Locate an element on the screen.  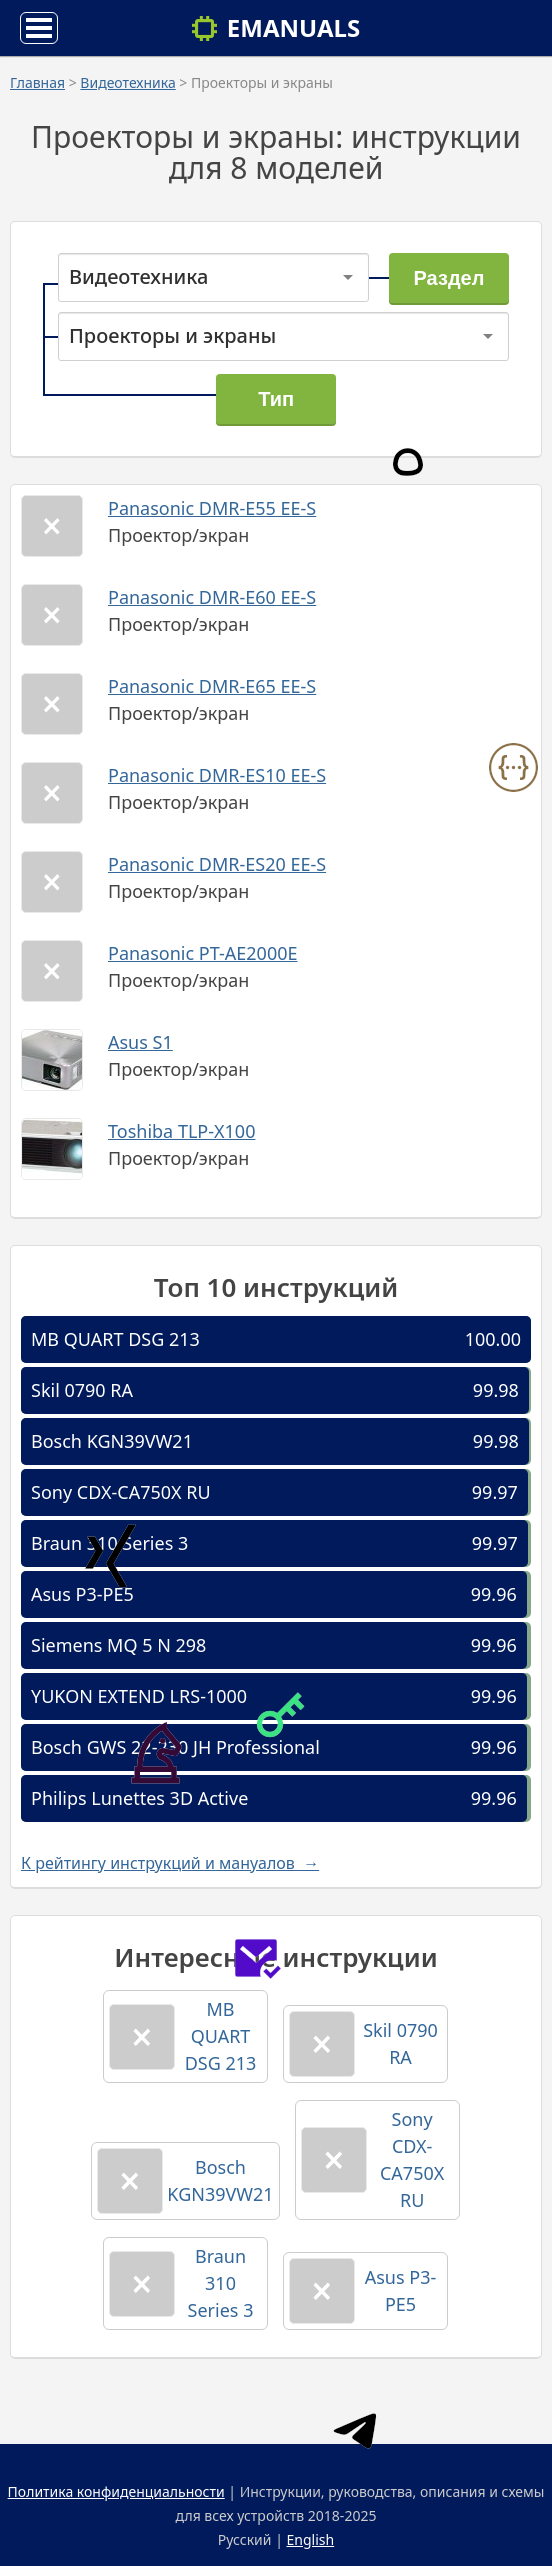
play chess game is located at coordinates (157, 1755).